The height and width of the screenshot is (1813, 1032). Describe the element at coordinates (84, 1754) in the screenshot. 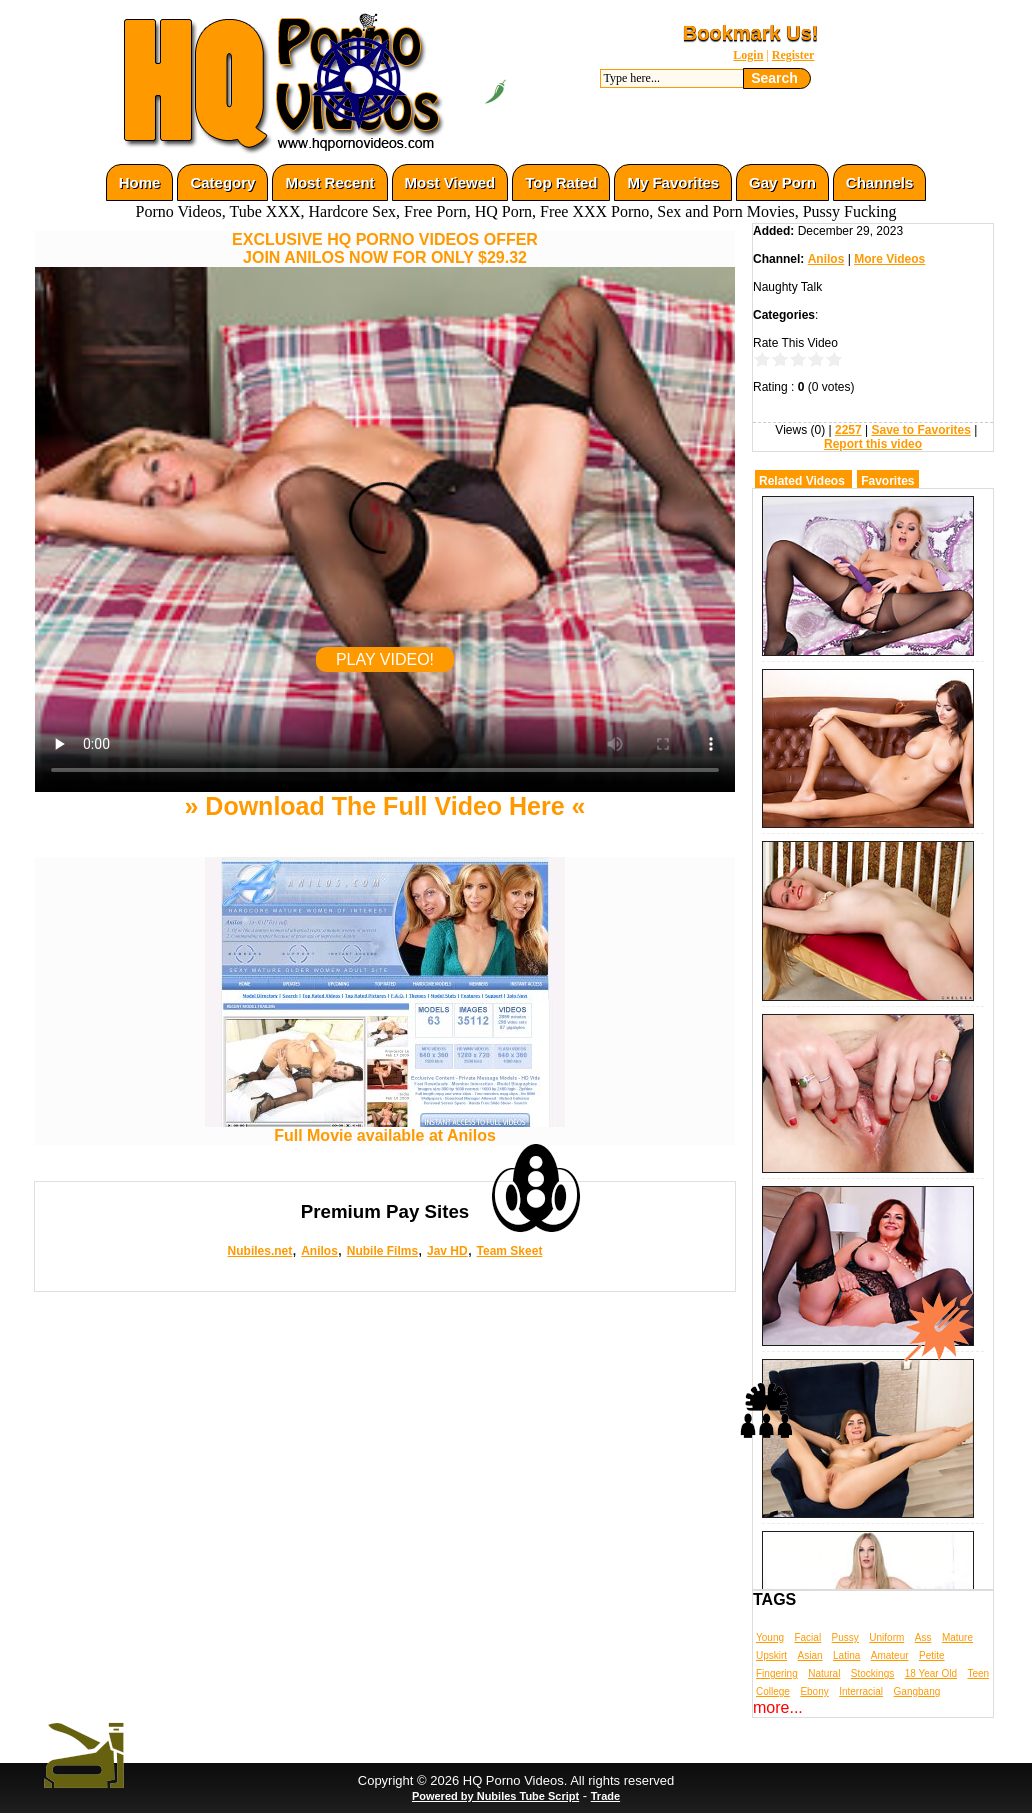

I see `use heavy-duty stapler tool` at that location.